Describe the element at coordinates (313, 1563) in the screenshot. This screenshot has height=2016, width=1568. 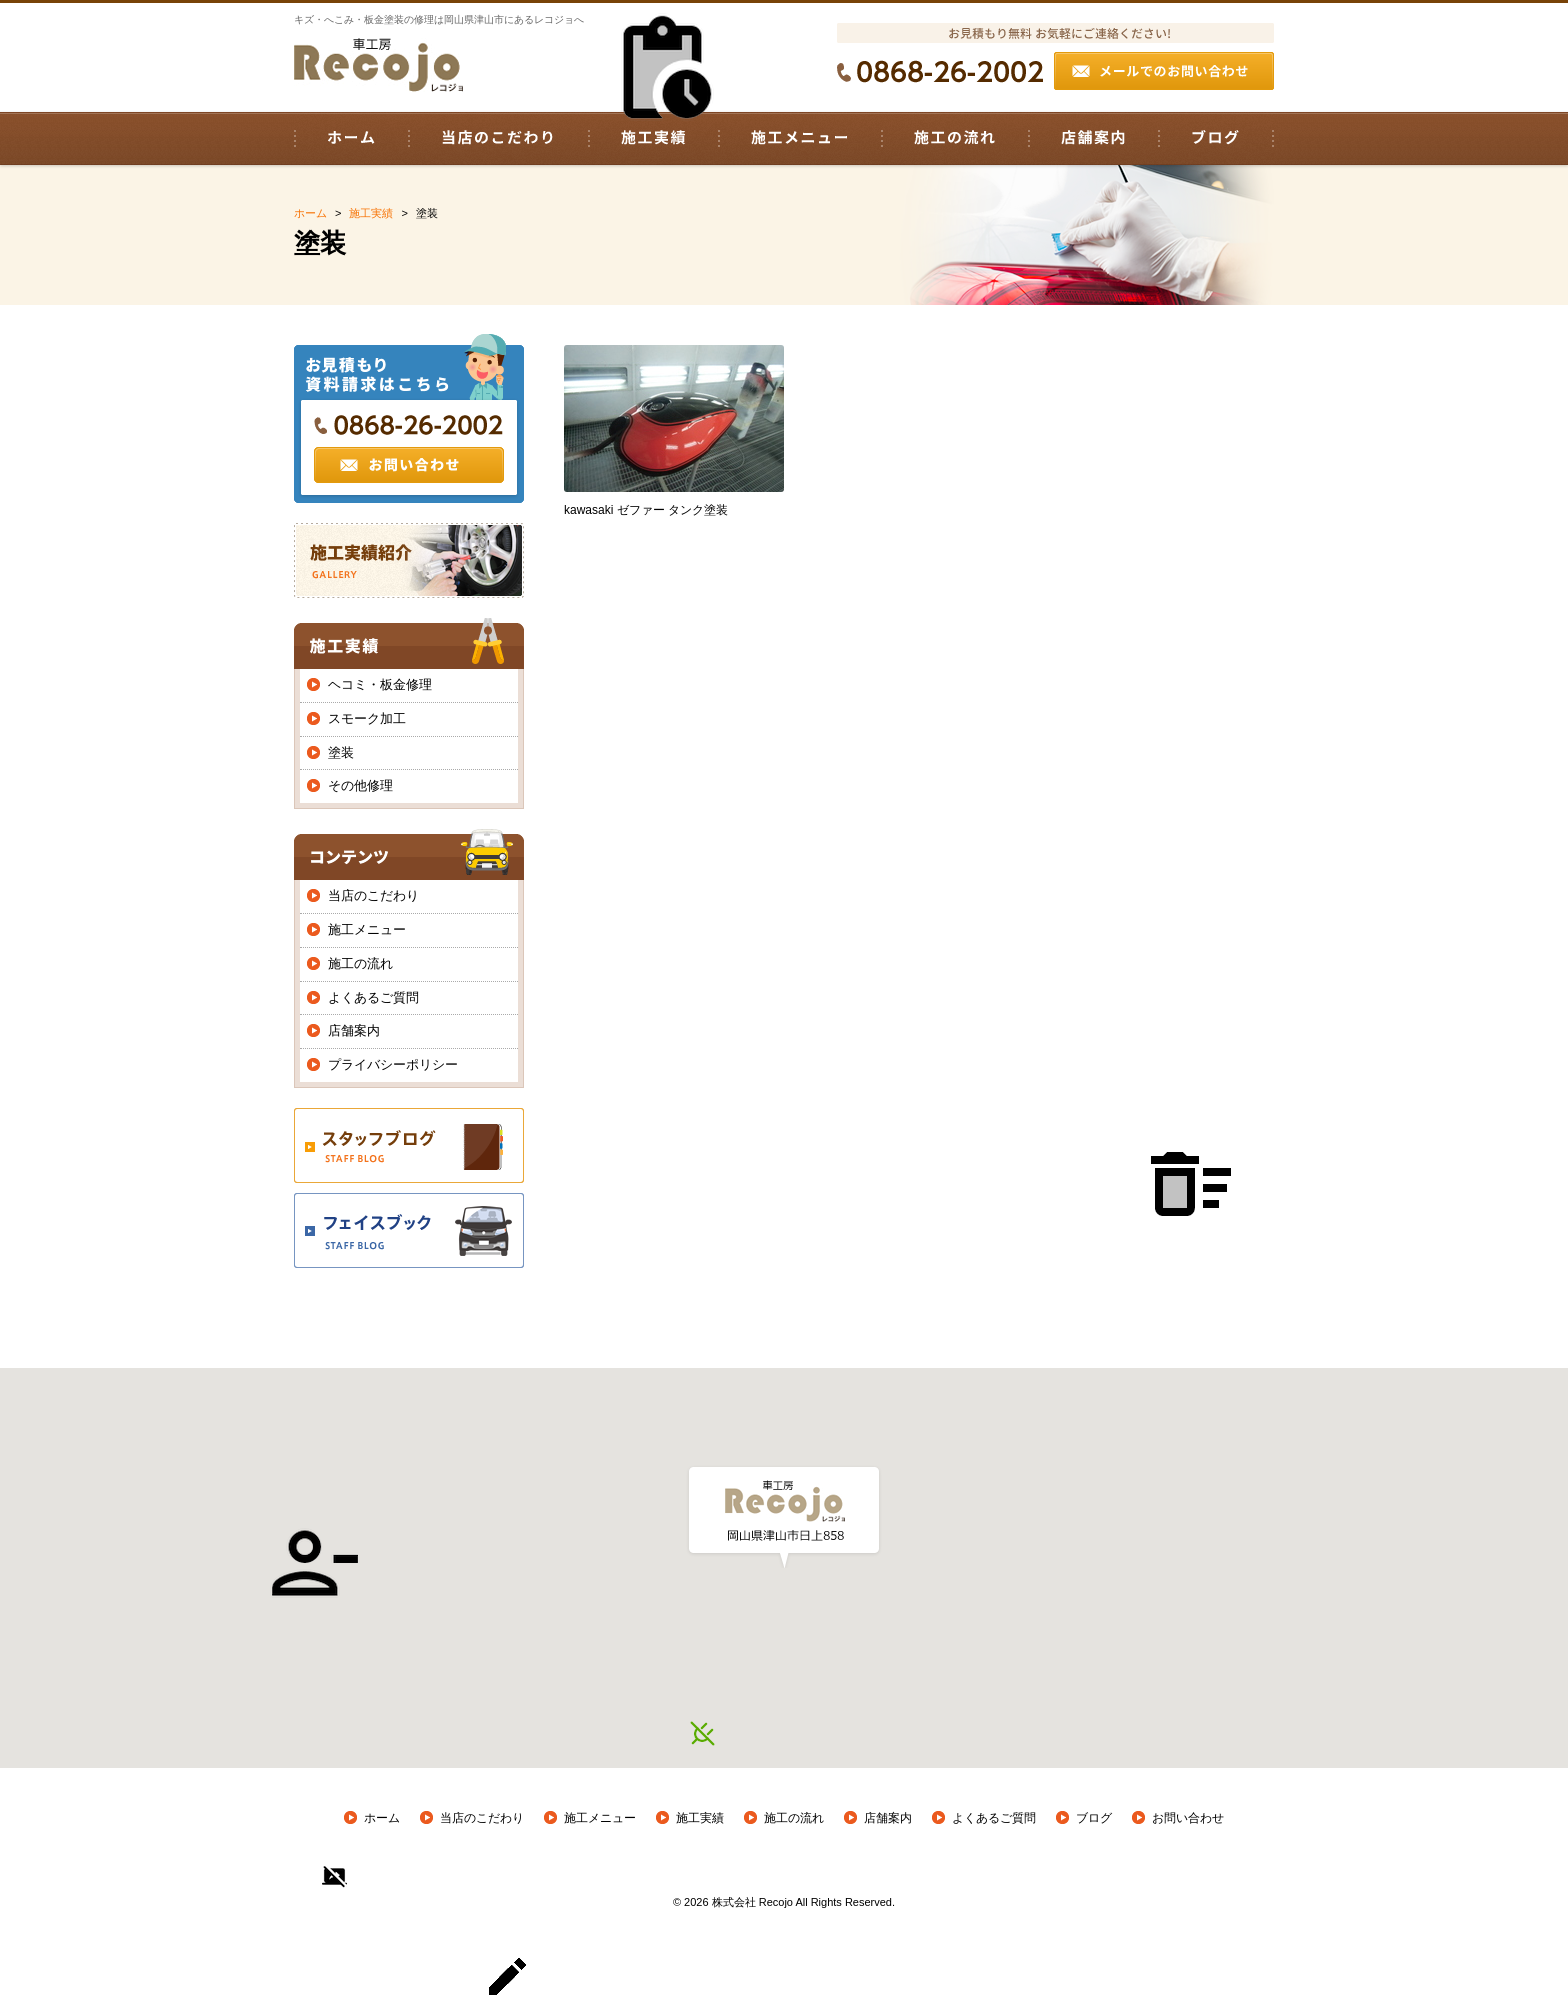
I see `remove a contact or friend` at that location.